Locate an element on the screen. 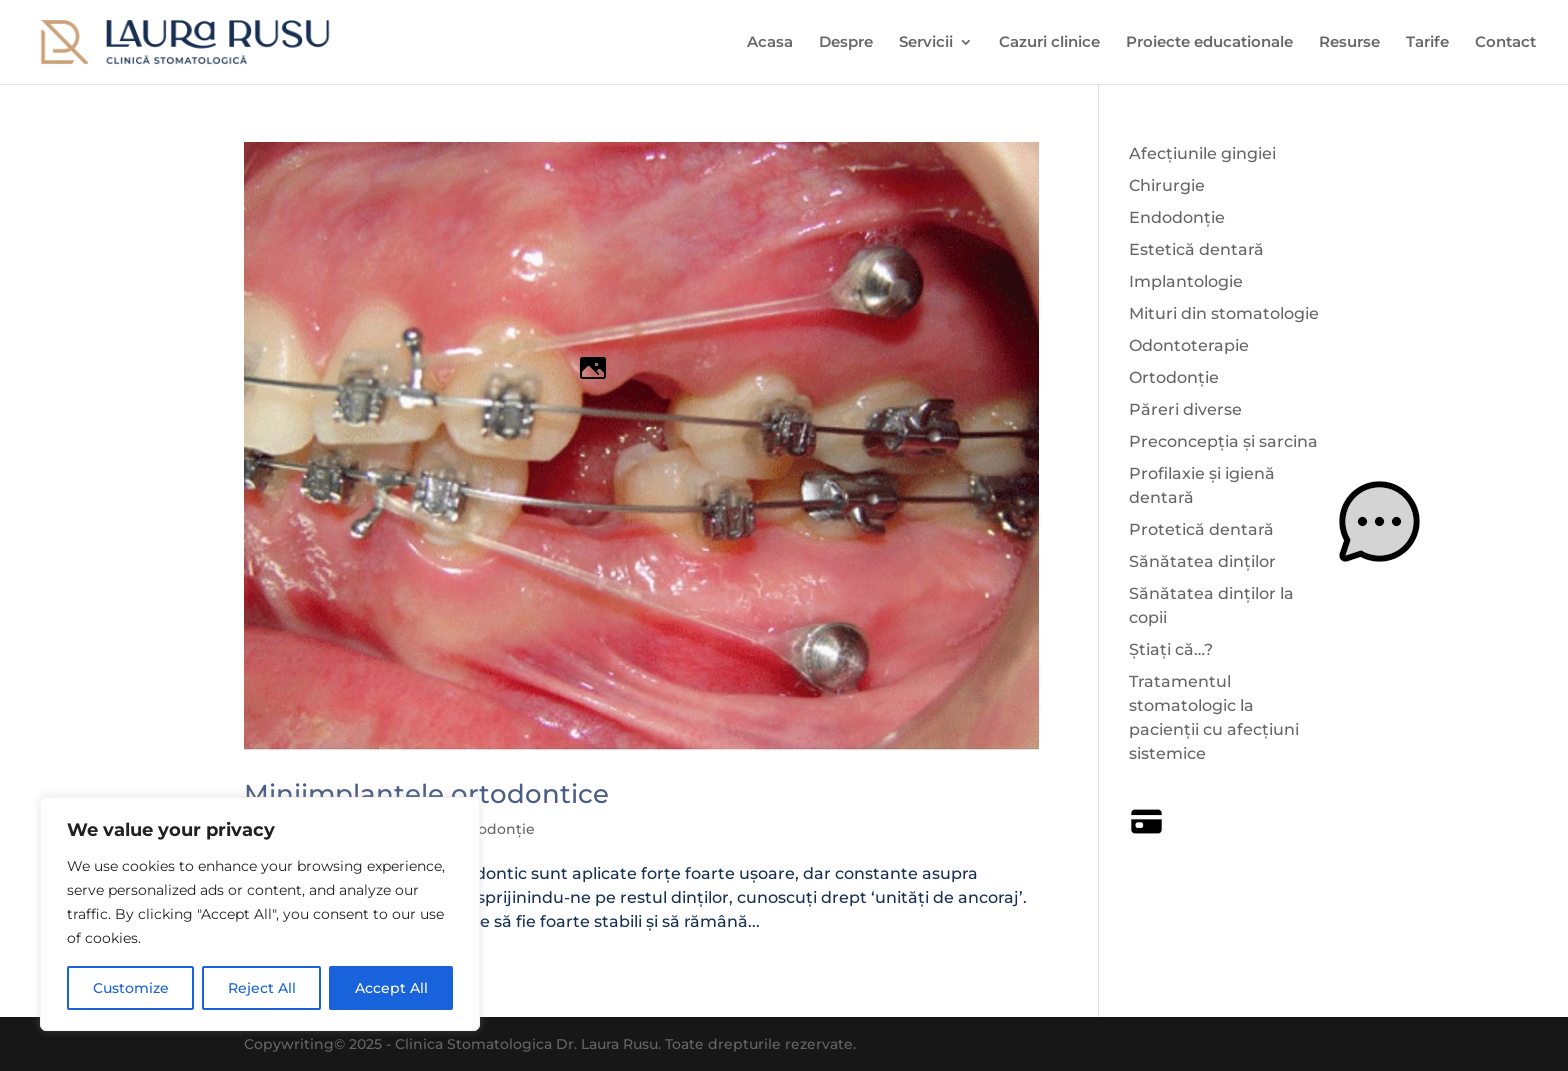  manage payment methods is located at coordinates (1146, 821).